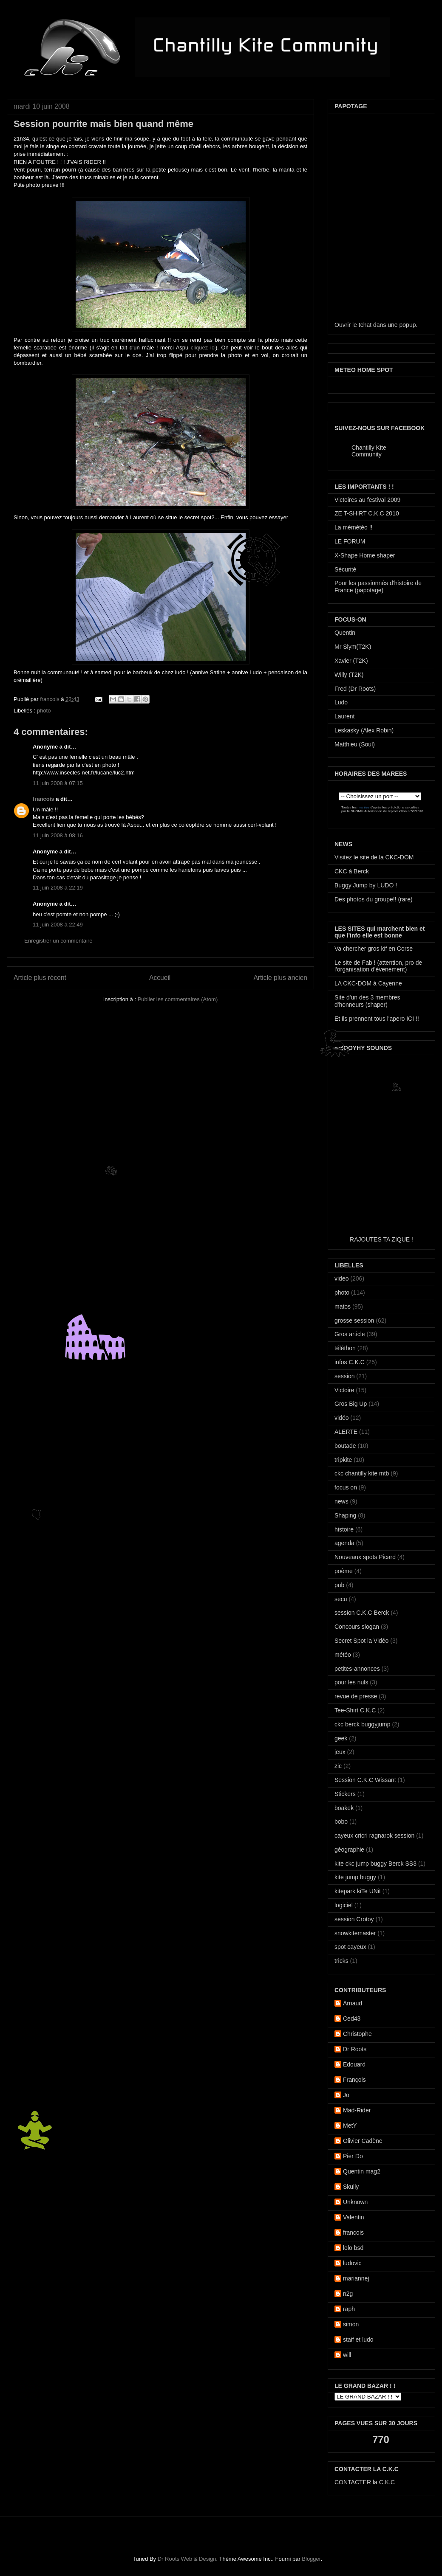 Image resolution: width=442 pixels, height=2576 pixels. Describe the element at coordinates (36, 1515) in the screenshot. I see `select Kenya as your country or region` at that location.